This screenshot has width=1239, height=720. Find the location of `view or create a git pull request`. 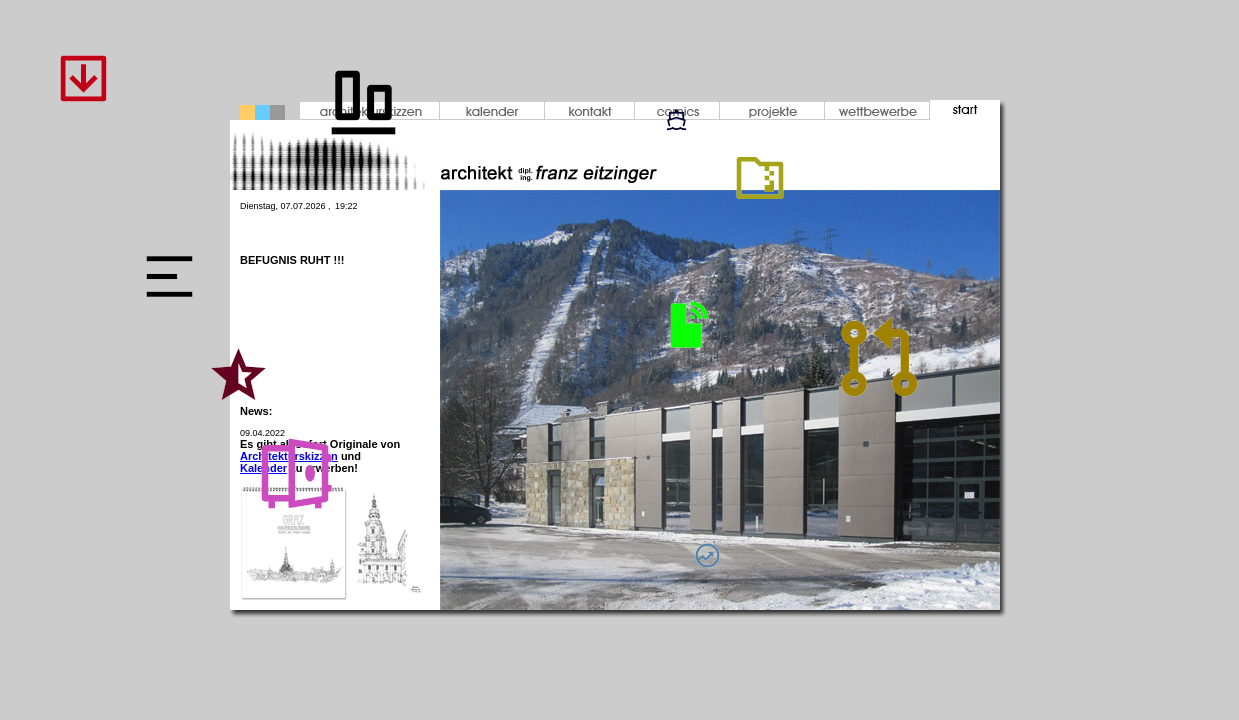

view or create a git pull request is located at coordinates (879, 358).